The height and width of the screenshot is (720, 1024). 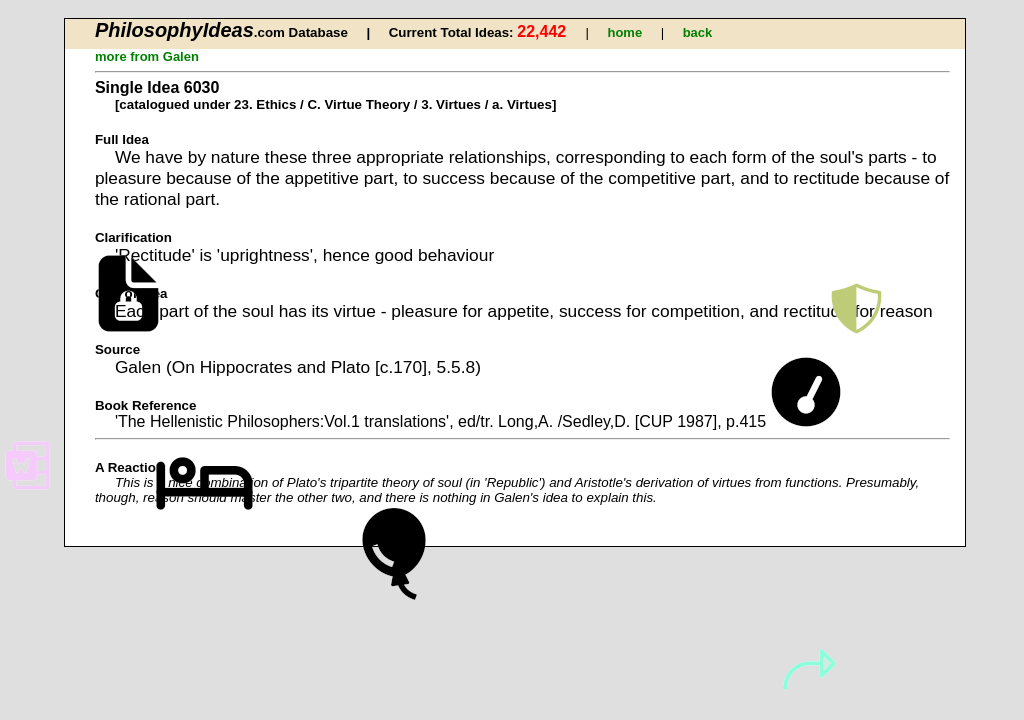 What do you see at coordinates (856, 308) in the screenshot?
I see `indicates partial security or protection status` at bounding box center [856, 308].